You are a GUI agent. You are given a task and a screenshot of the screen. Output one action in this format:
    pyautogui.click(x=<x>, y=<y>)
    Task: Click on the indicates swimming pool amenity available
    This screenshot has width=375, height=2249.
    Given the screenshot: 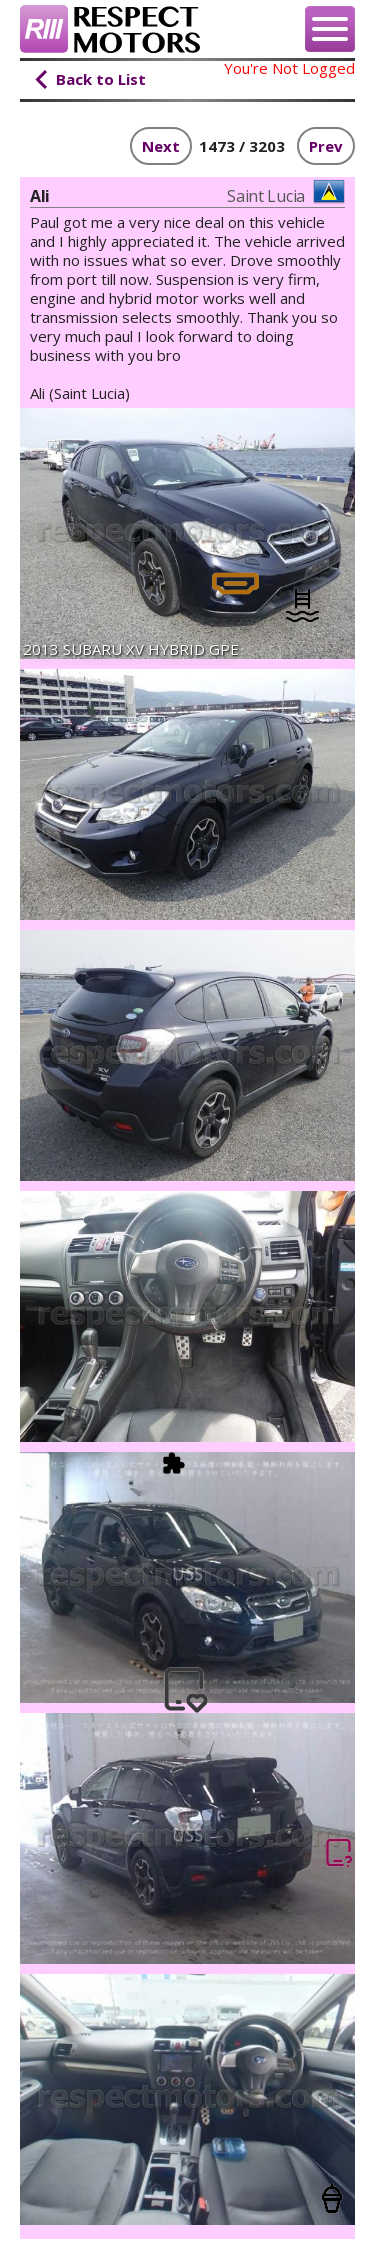 What is the action you would take?
    pyautogui.click(x=302, y=605)
    